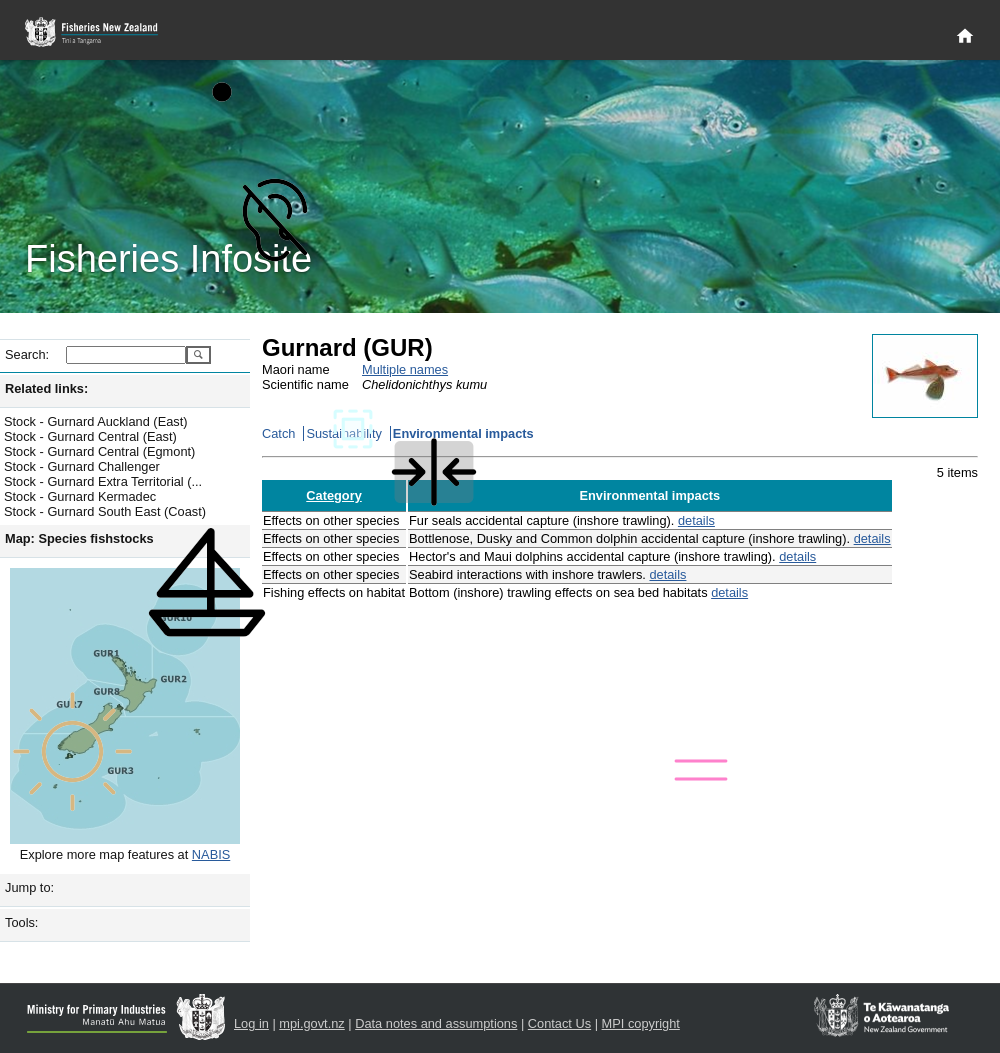  Describe the element at coordinates (72, 751) in the screenshot. I see `switch to light mode` at that location.